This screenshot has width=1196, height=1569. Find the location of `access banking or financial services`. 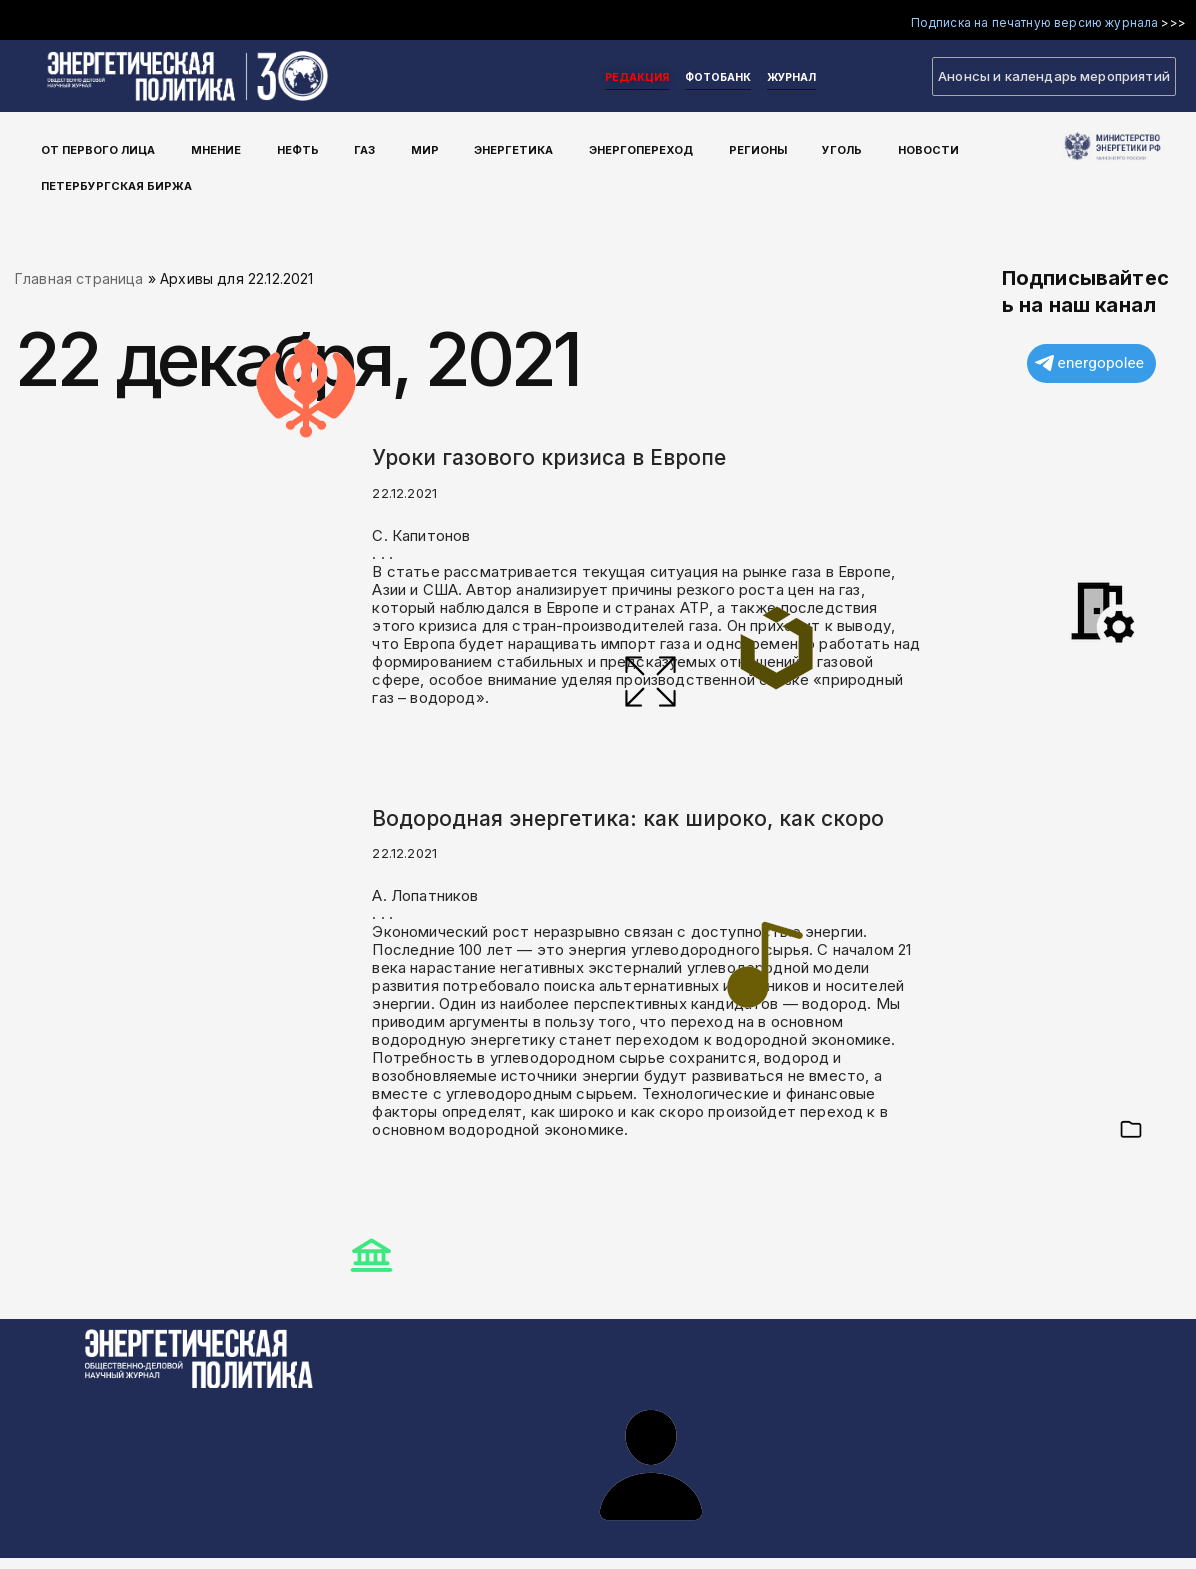

access banking or financial services is located at coordinates (371, 1256).